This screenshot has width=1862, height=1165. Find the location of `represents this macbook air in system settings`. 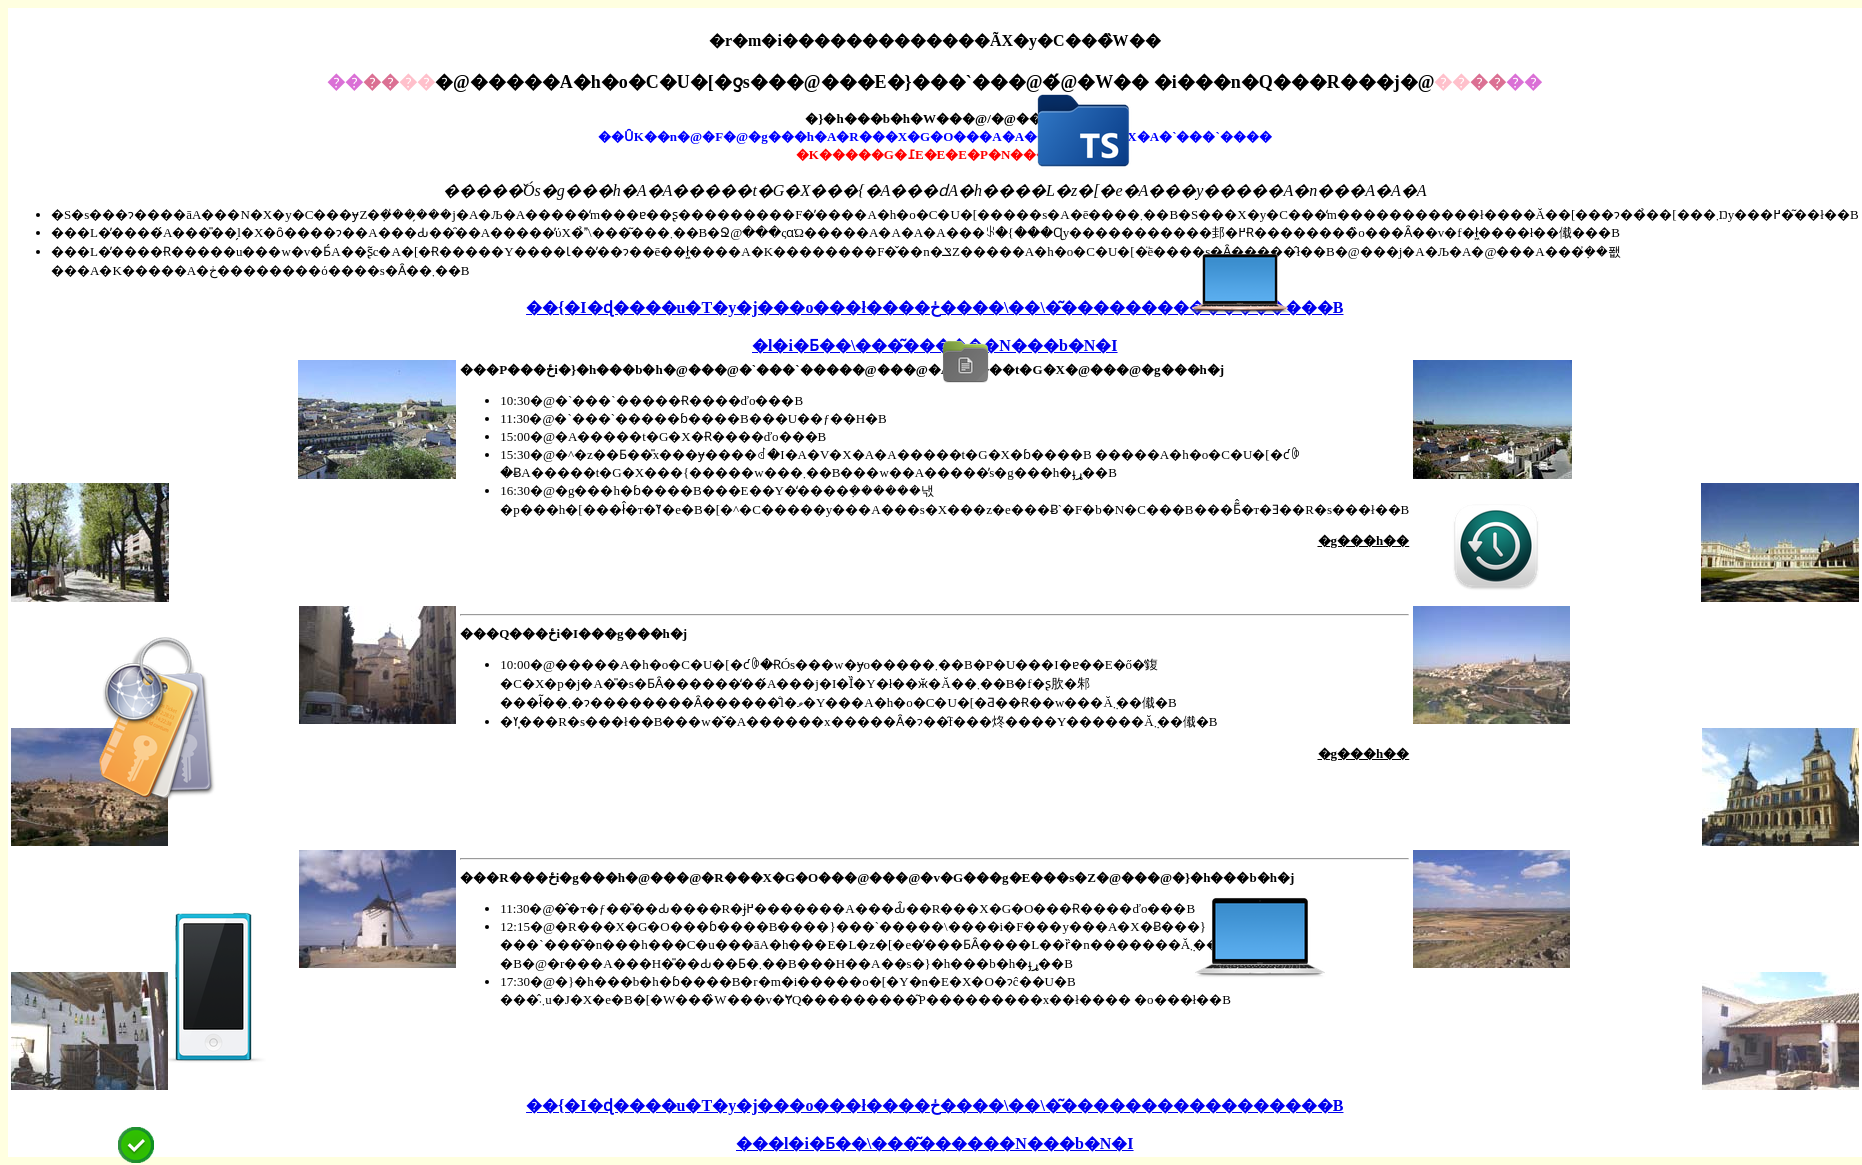

represents this macbook air in system settings is located at coordinates (1240, 275).